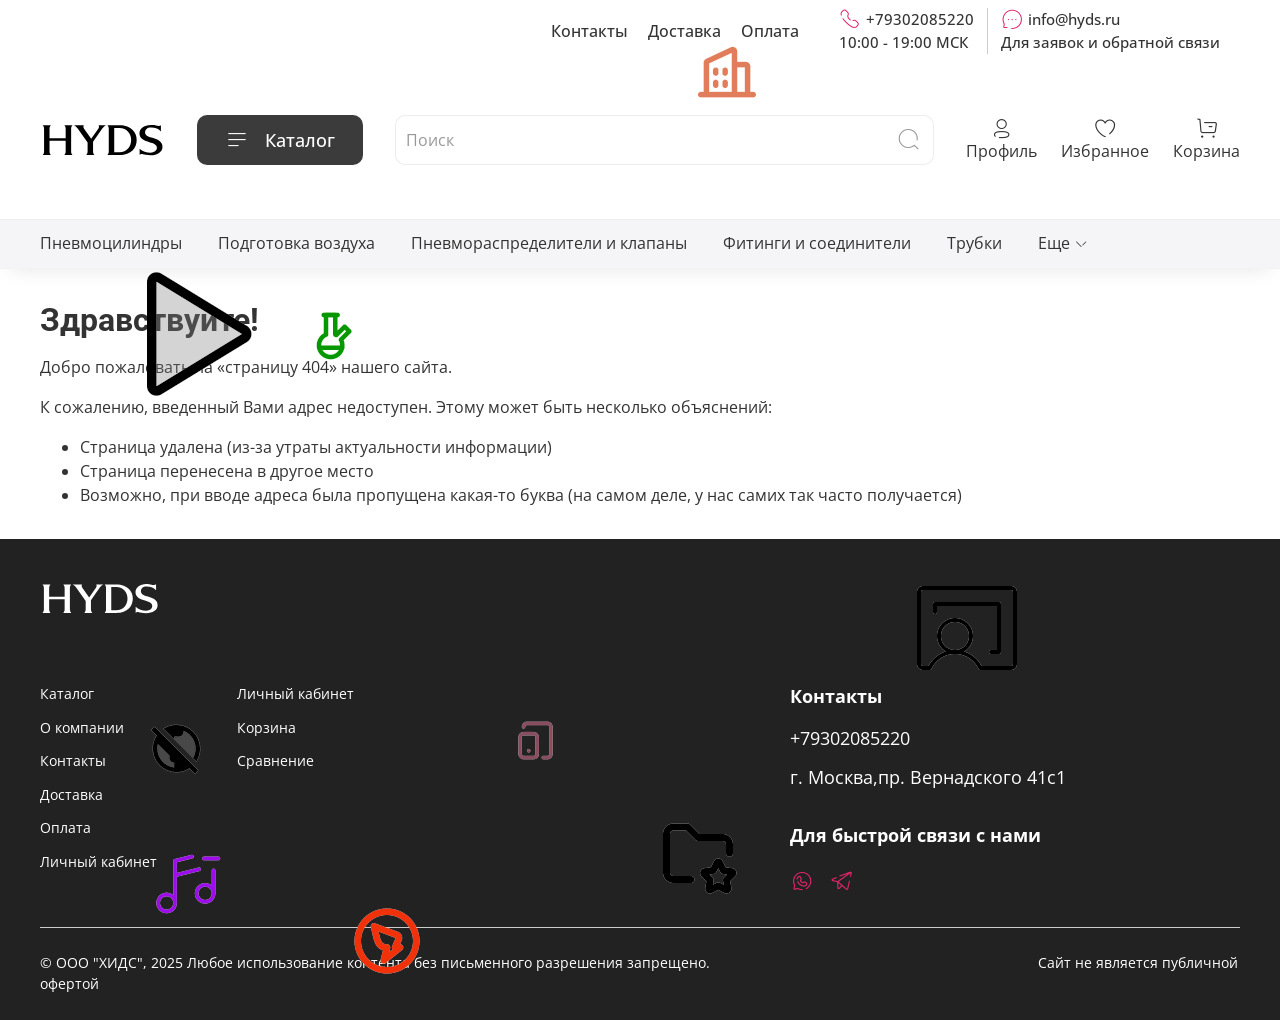  I want to click on open DingTalk messaging app, so click(387, 941).